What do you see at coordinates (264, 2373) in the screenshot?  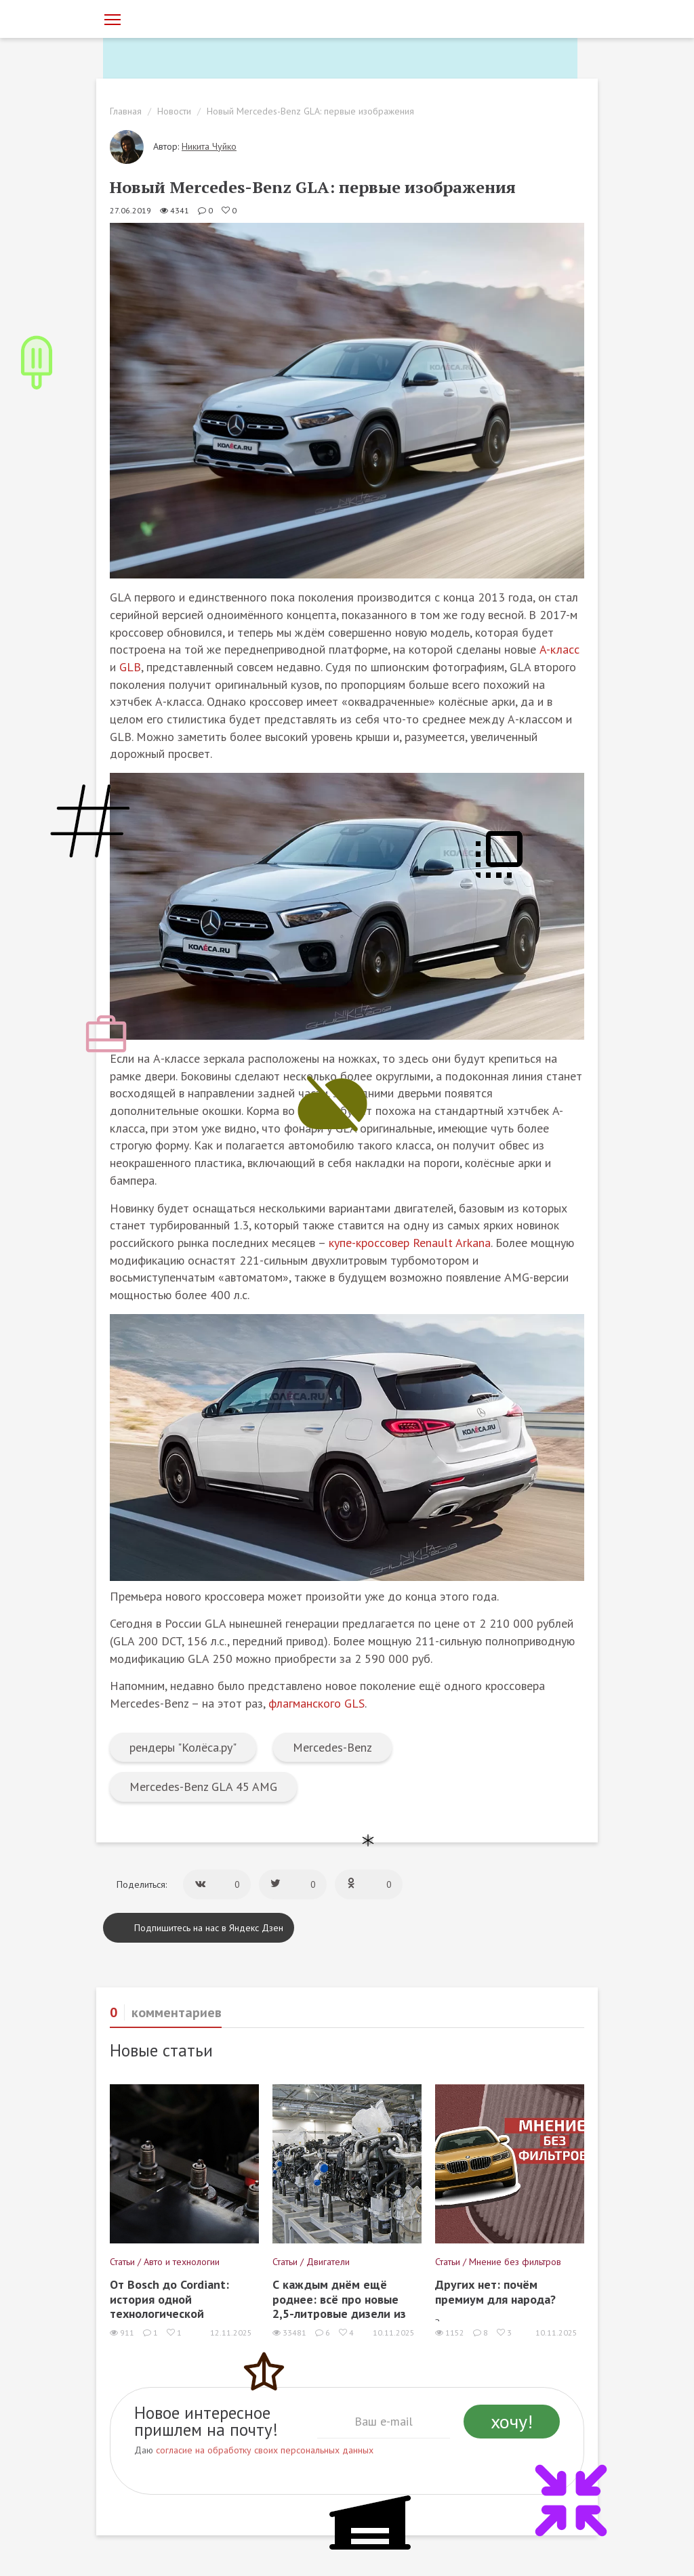 I see `indicates a partial or half-star rating` at bounding box center [264, 2373].